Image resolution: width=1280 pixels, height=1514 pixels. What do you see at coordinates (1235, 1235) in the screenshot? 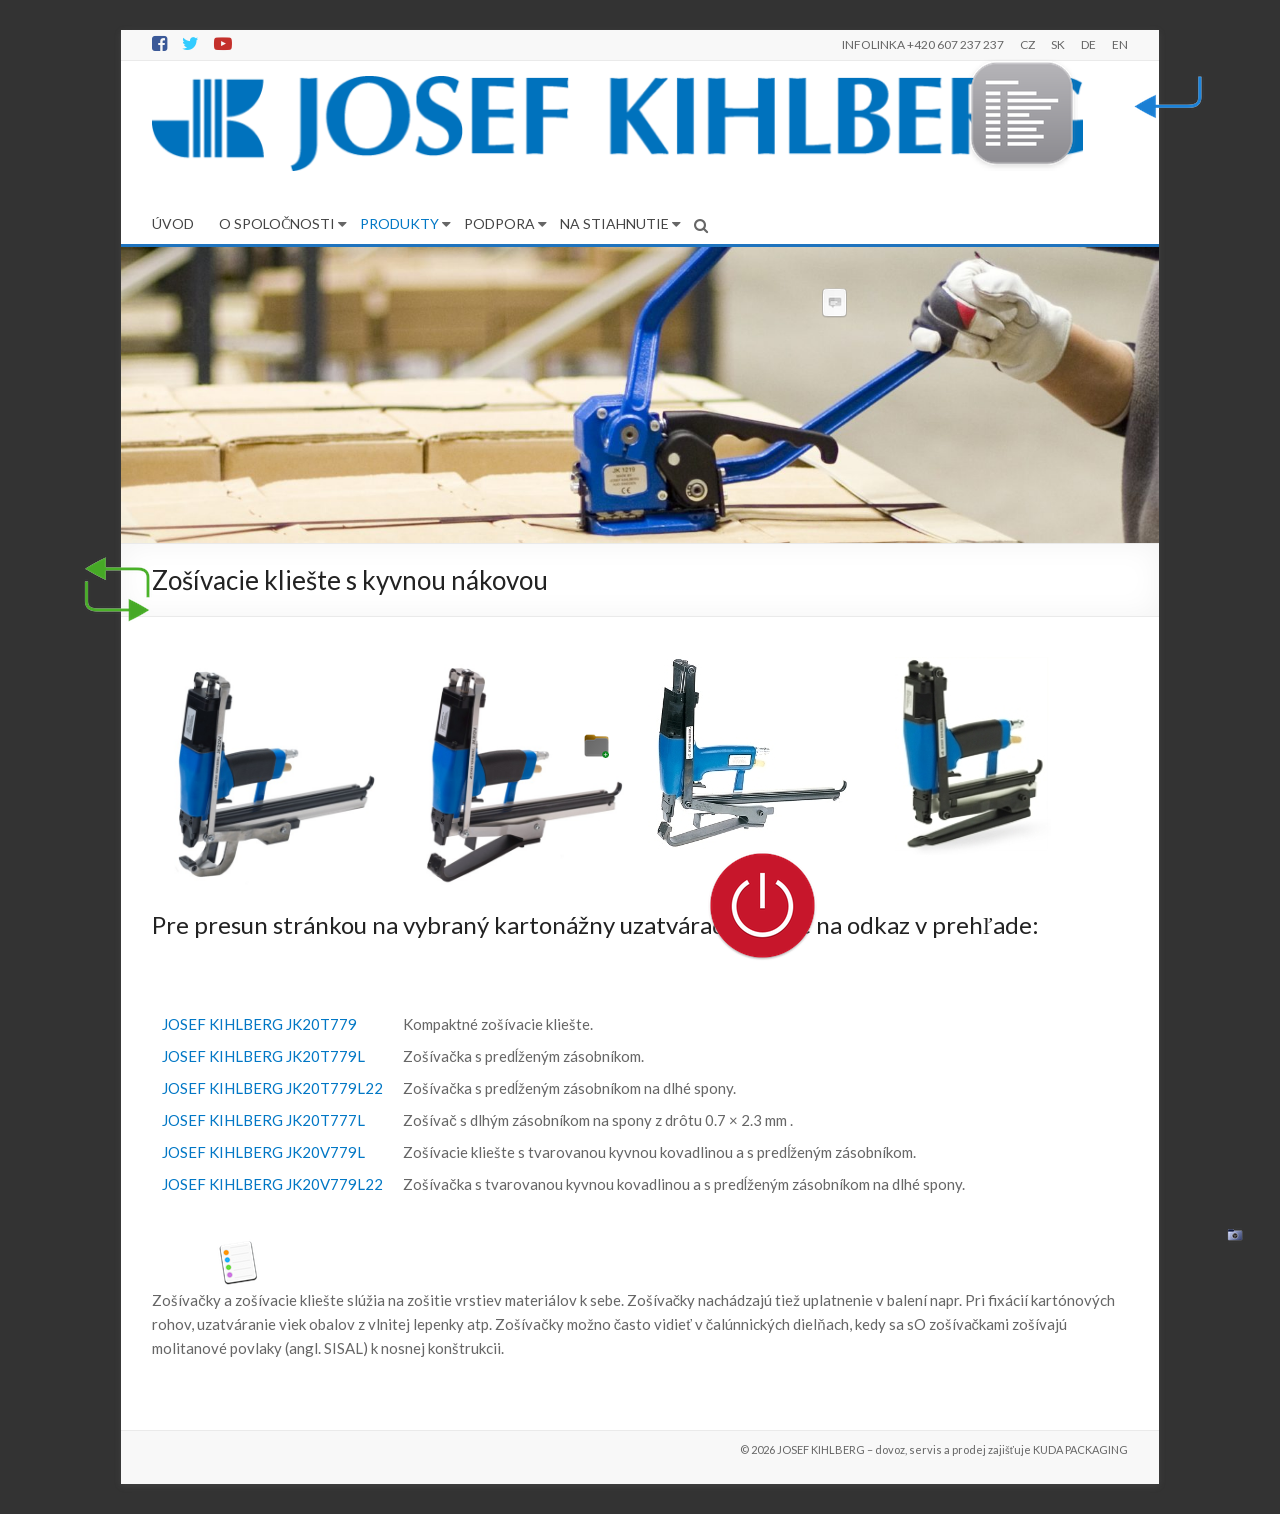
I see `open OBS Studio project files folder` at bounding box center [1235, 1235].